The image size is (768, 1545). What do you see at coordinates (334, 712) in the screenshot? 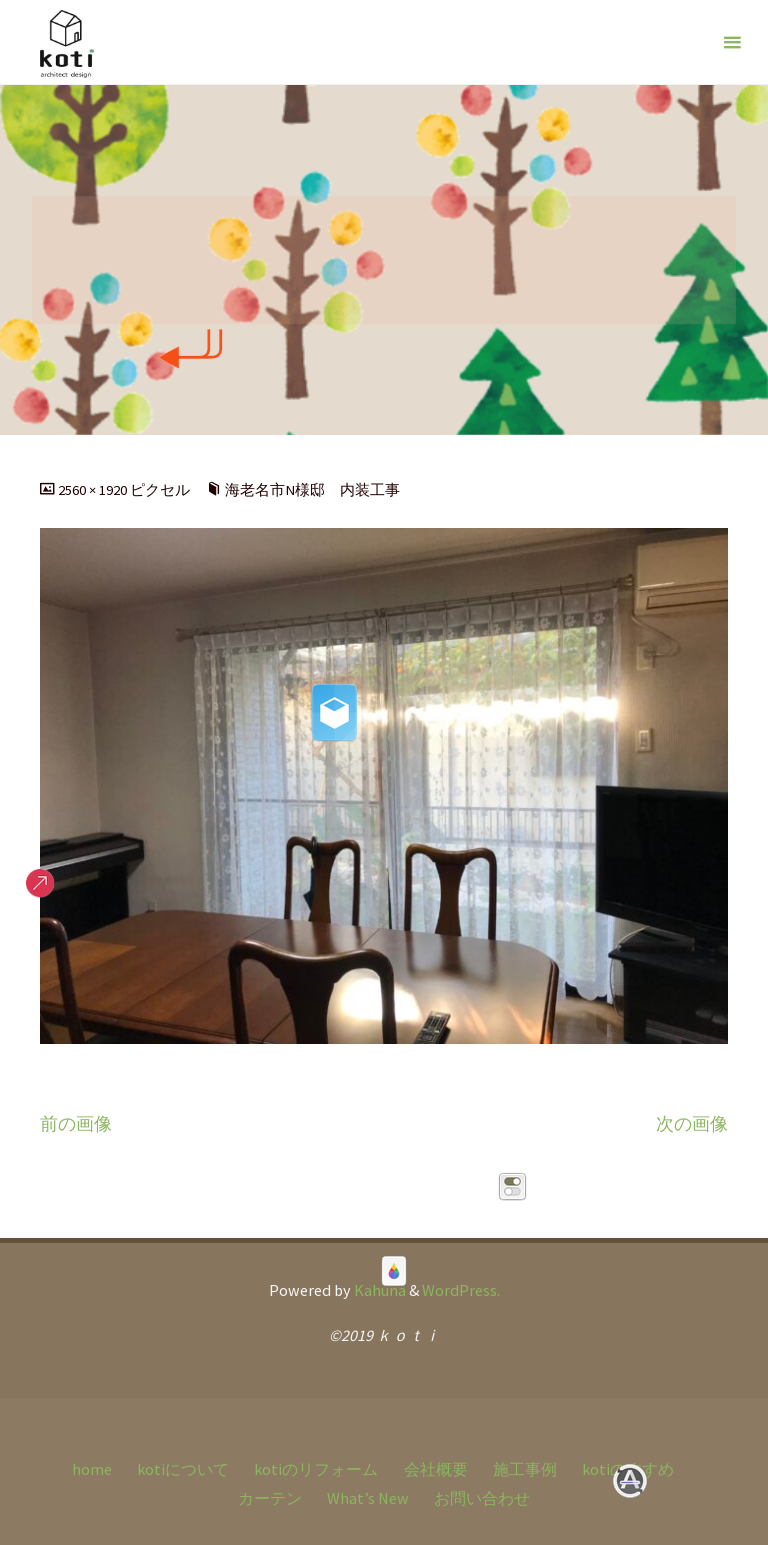
I see `a flatpak application package file` at bounding box center [334, 712].